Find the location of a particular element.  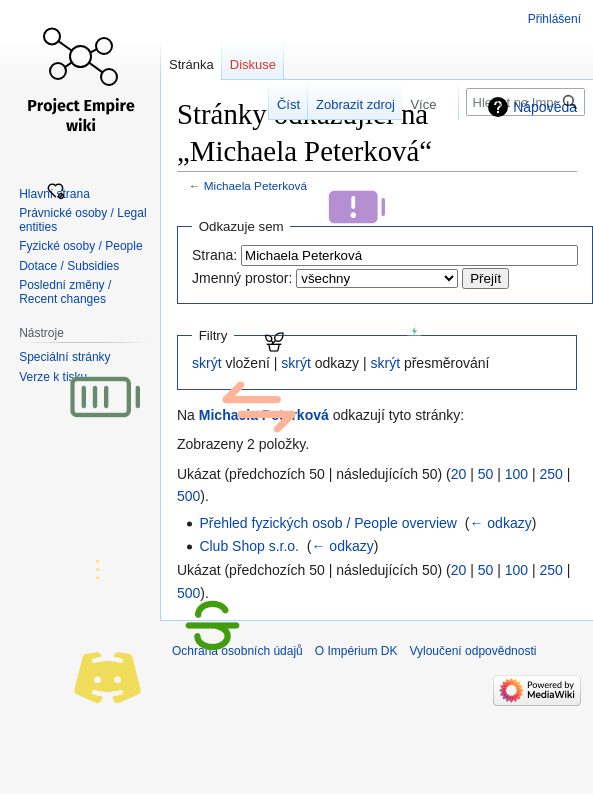

indicates low battery warning is located at coordinates (356, 207).